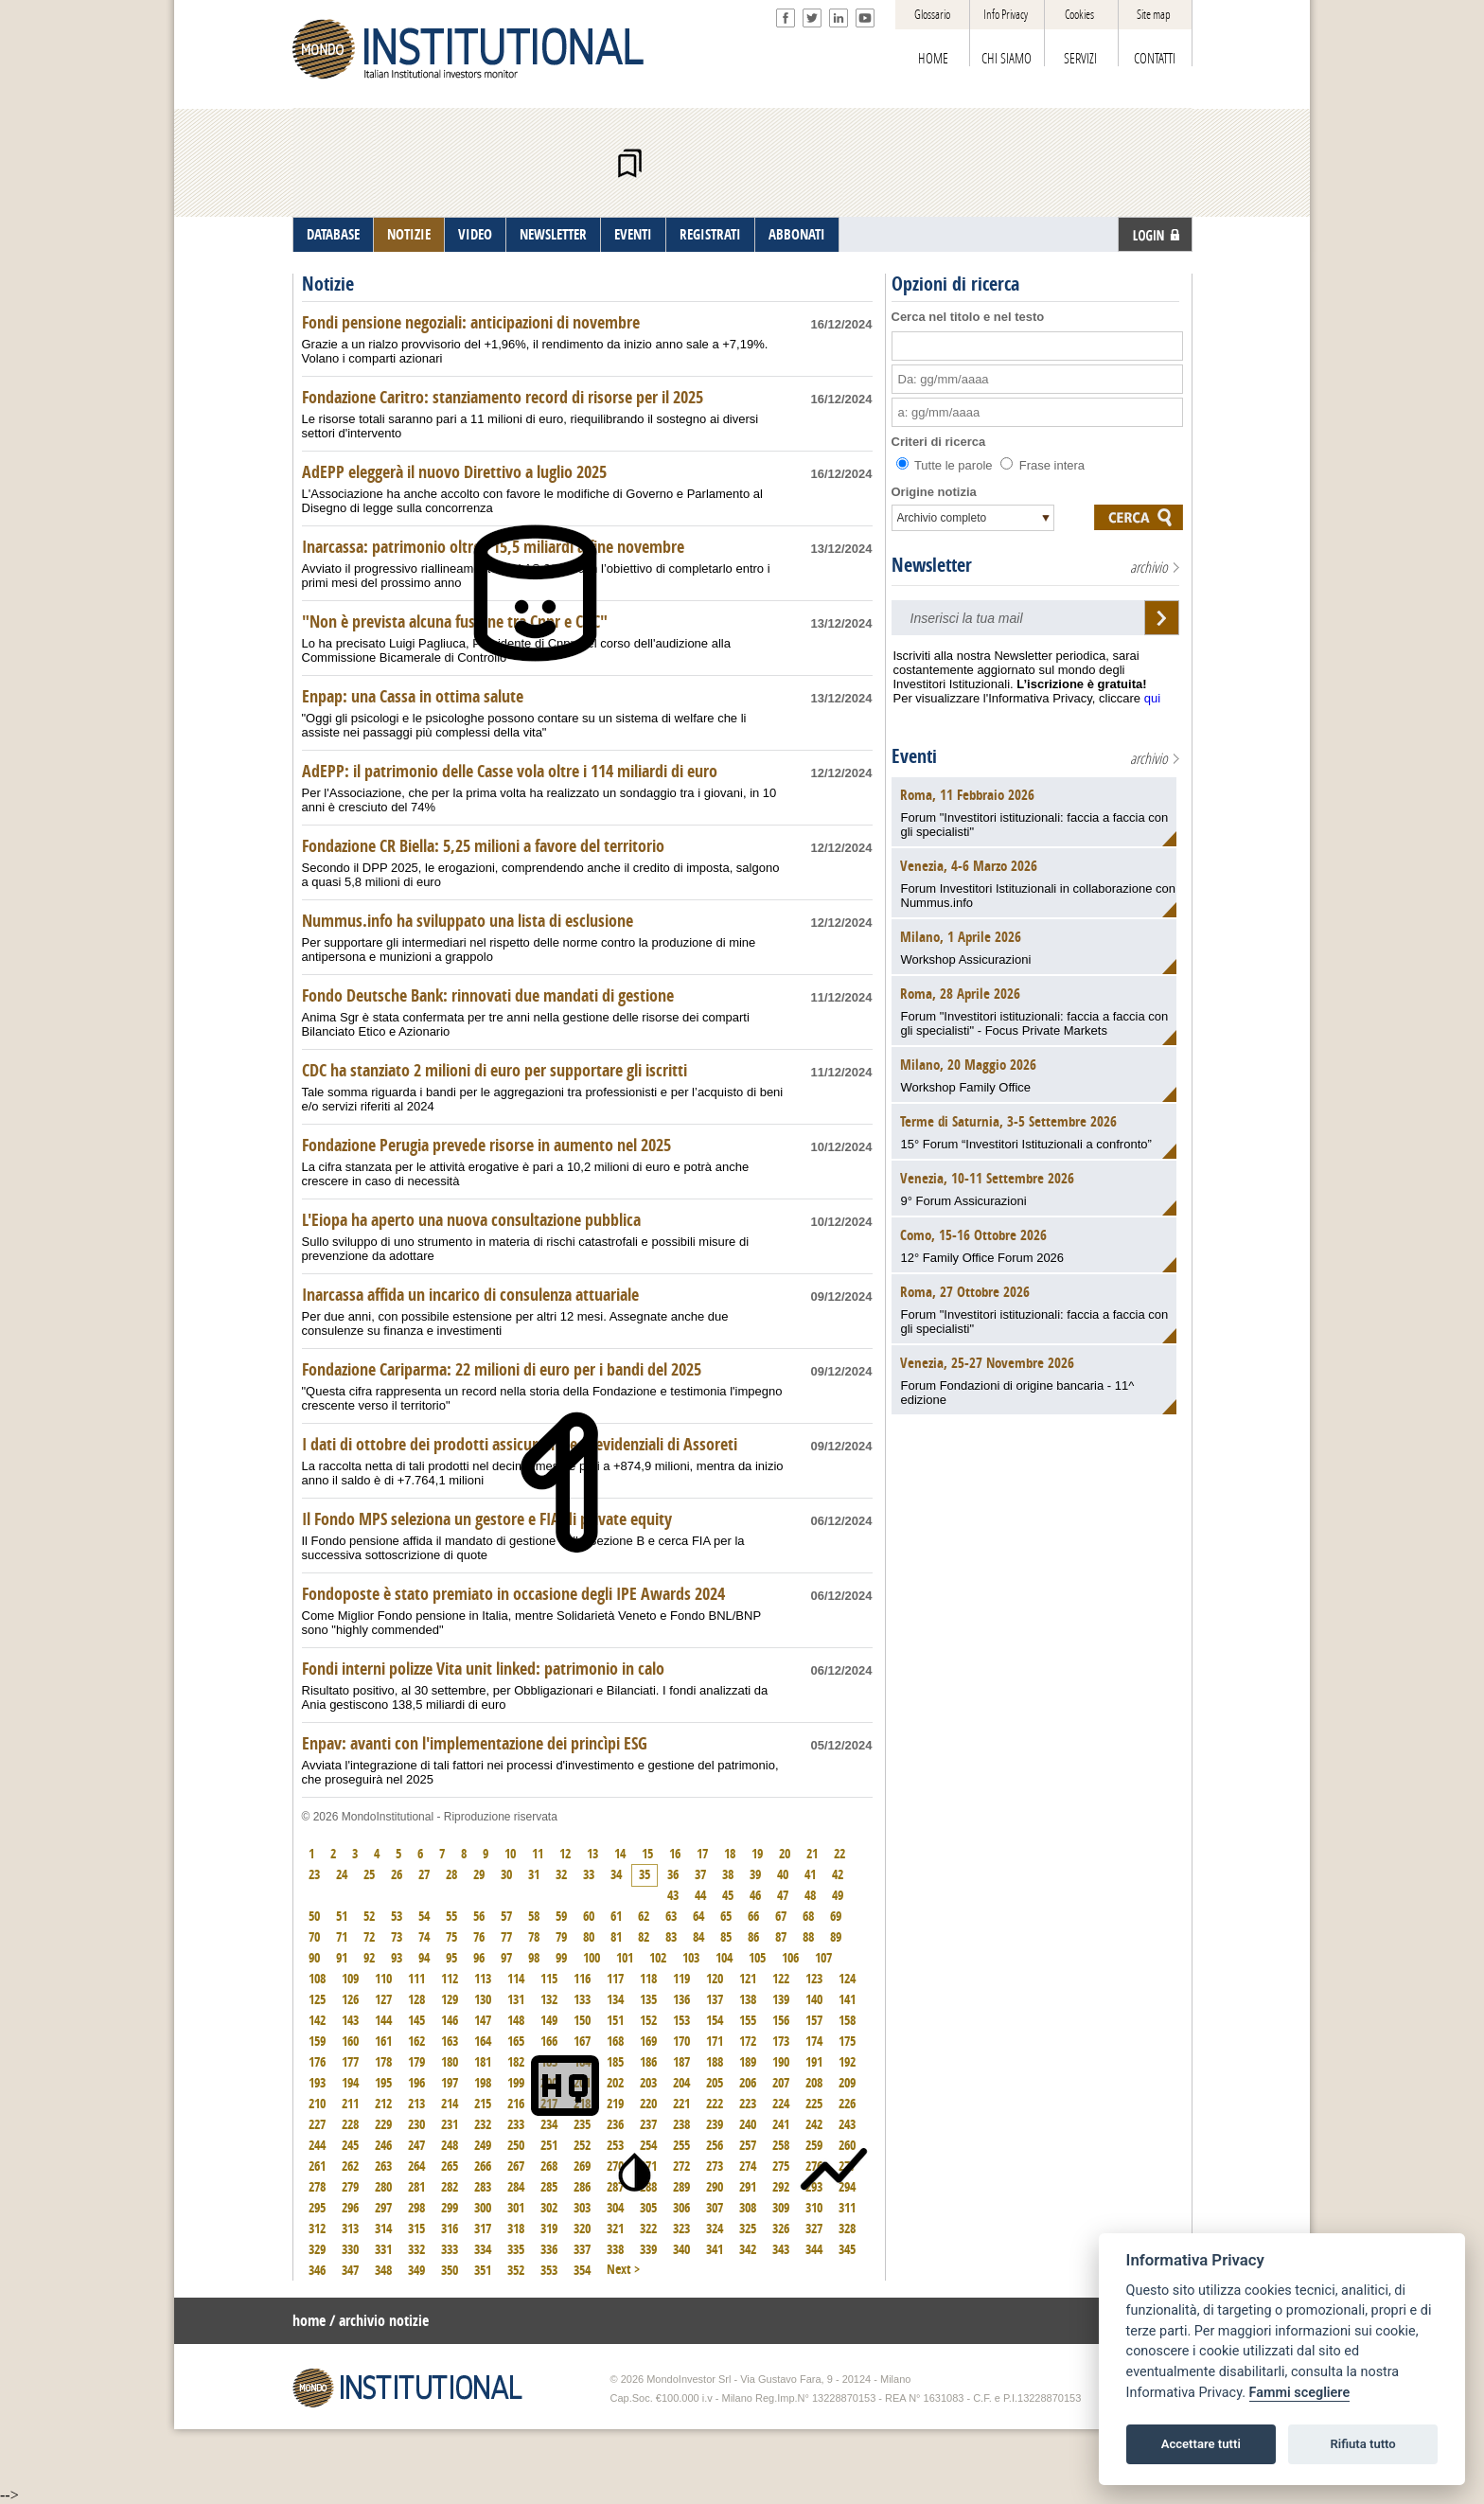 Image resolution: width=1484 pixels, height=2504 pixels. I want to click on view analytics or statistics, so click(834, 2169).